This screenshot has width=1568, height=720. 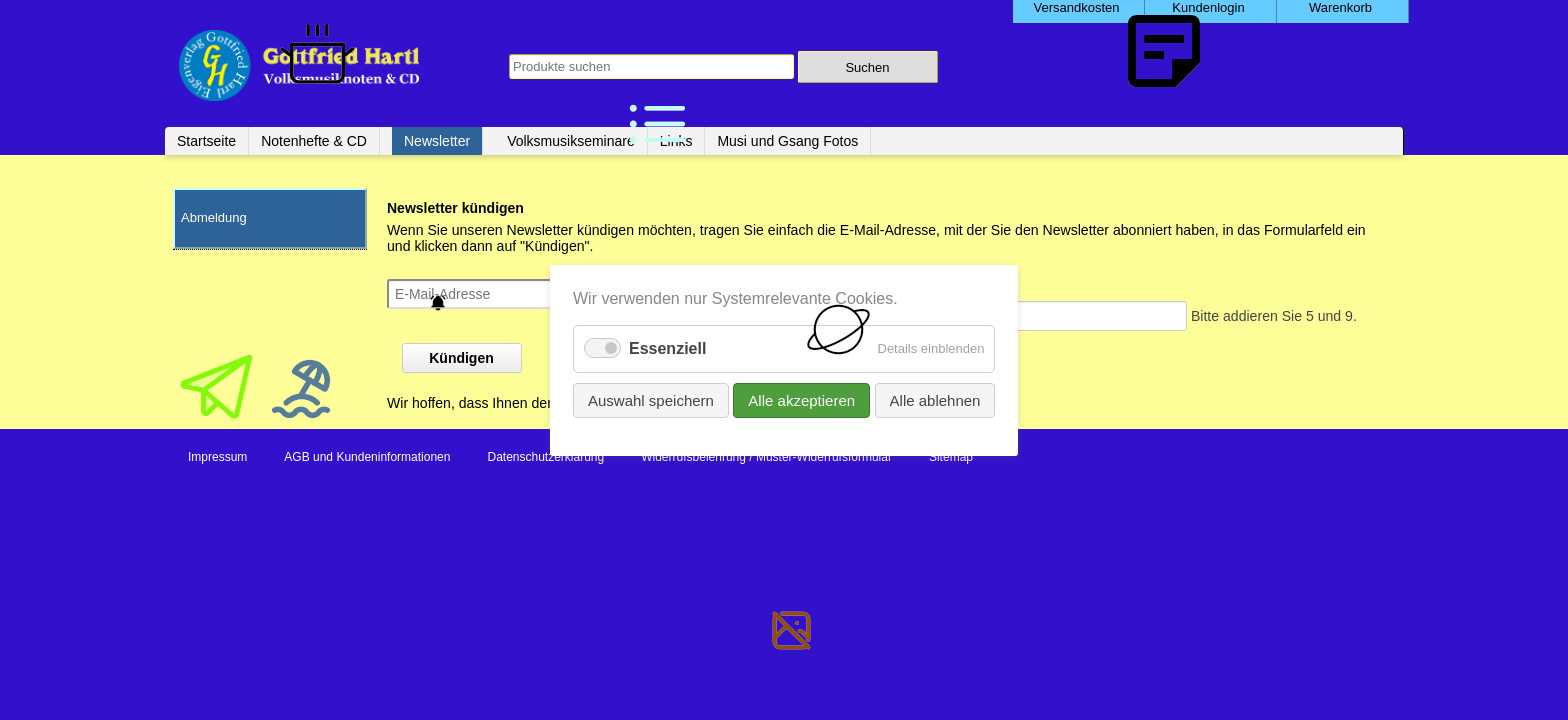 I want to click on indicates new notifications are available, so click(x=438, y=303).